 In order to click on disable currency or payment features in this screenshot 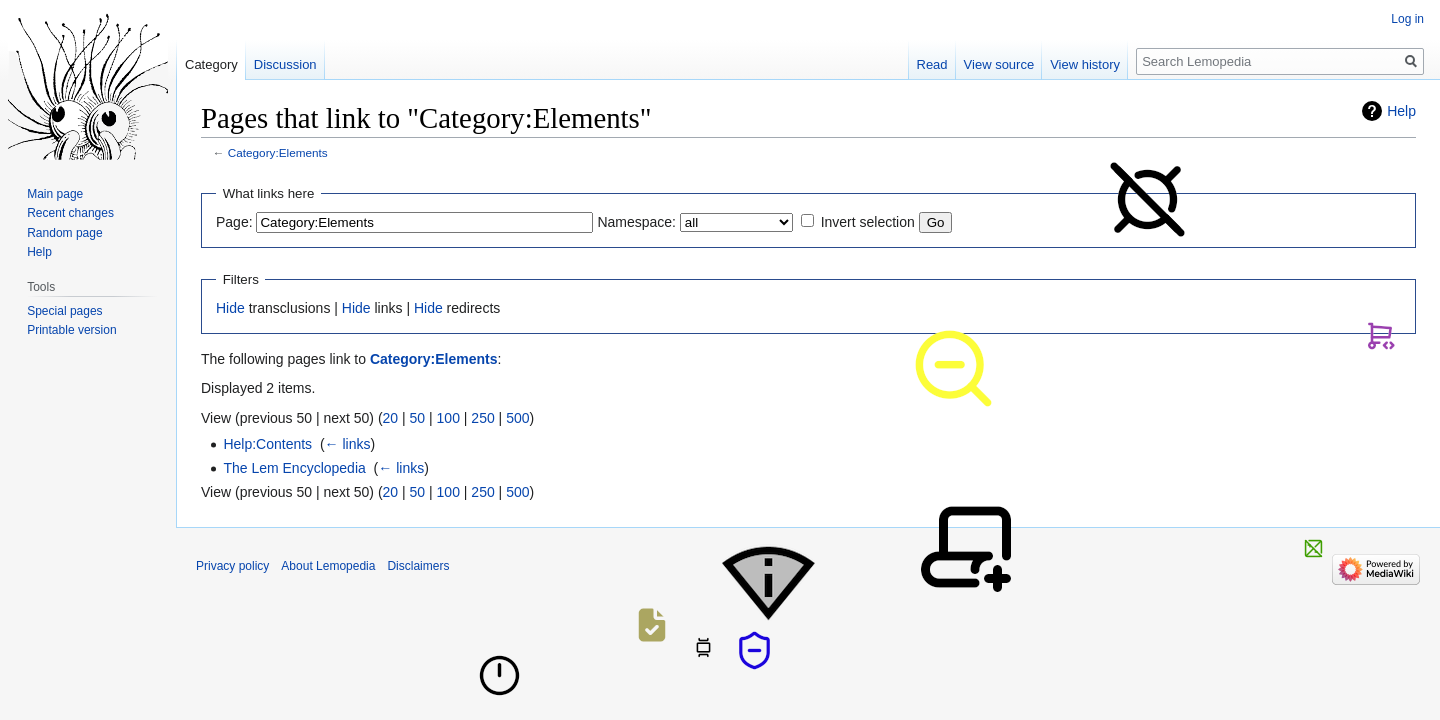, I will do `click(1147, 199)`.